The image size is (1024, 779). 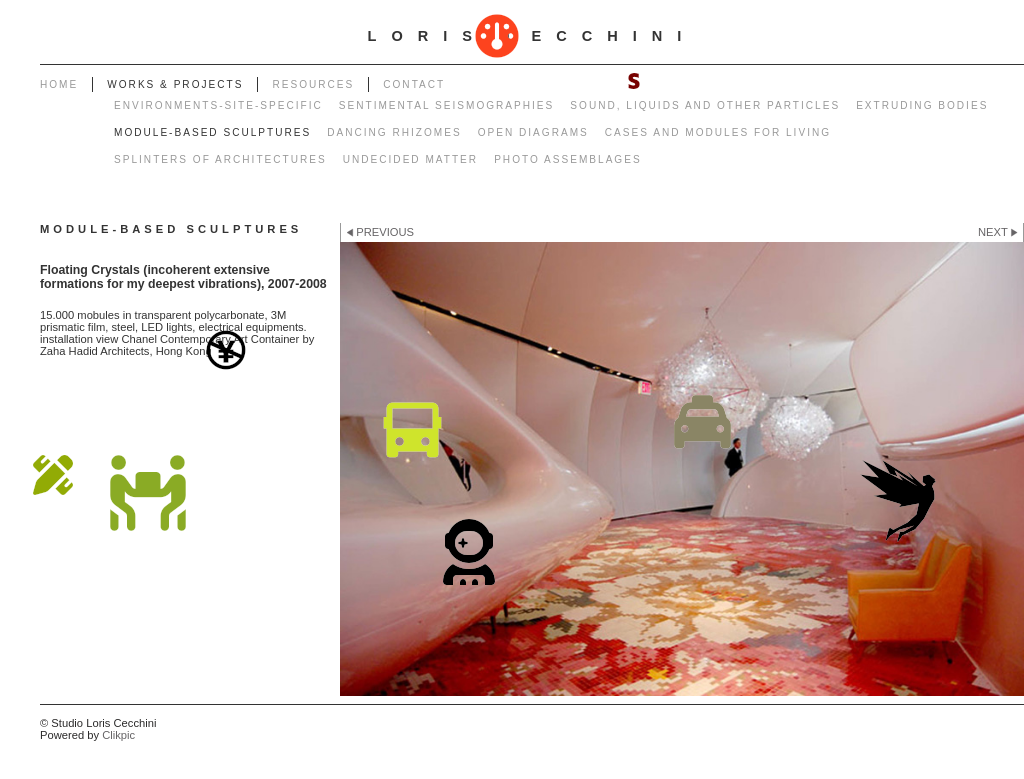 What do you see at coordinates (226, 350) in the screenshot?
I see `indicates non-commercial use license for Japan (yen symbol)` at bounding box center [226, 350].